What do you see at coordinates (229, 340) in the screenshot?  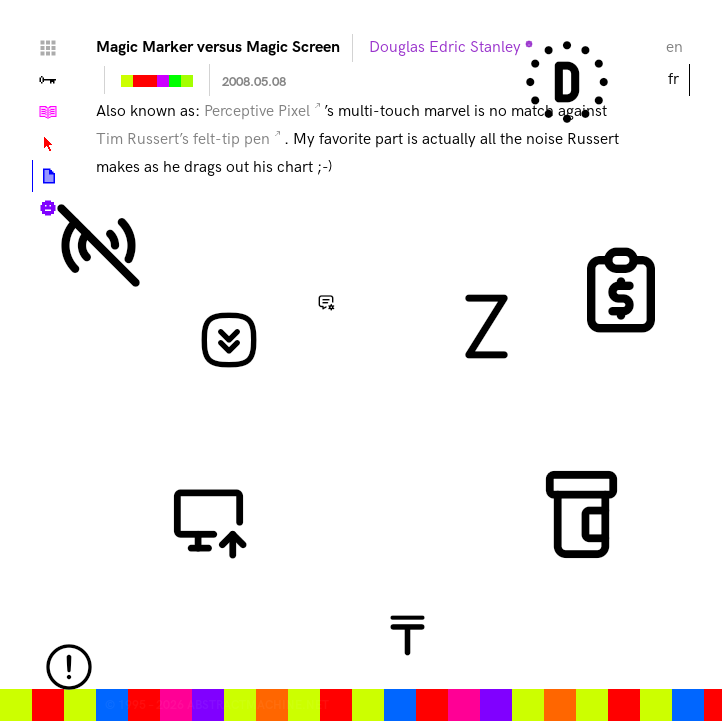 I see `expand content or show more items below` at bounding box center [229, 340].